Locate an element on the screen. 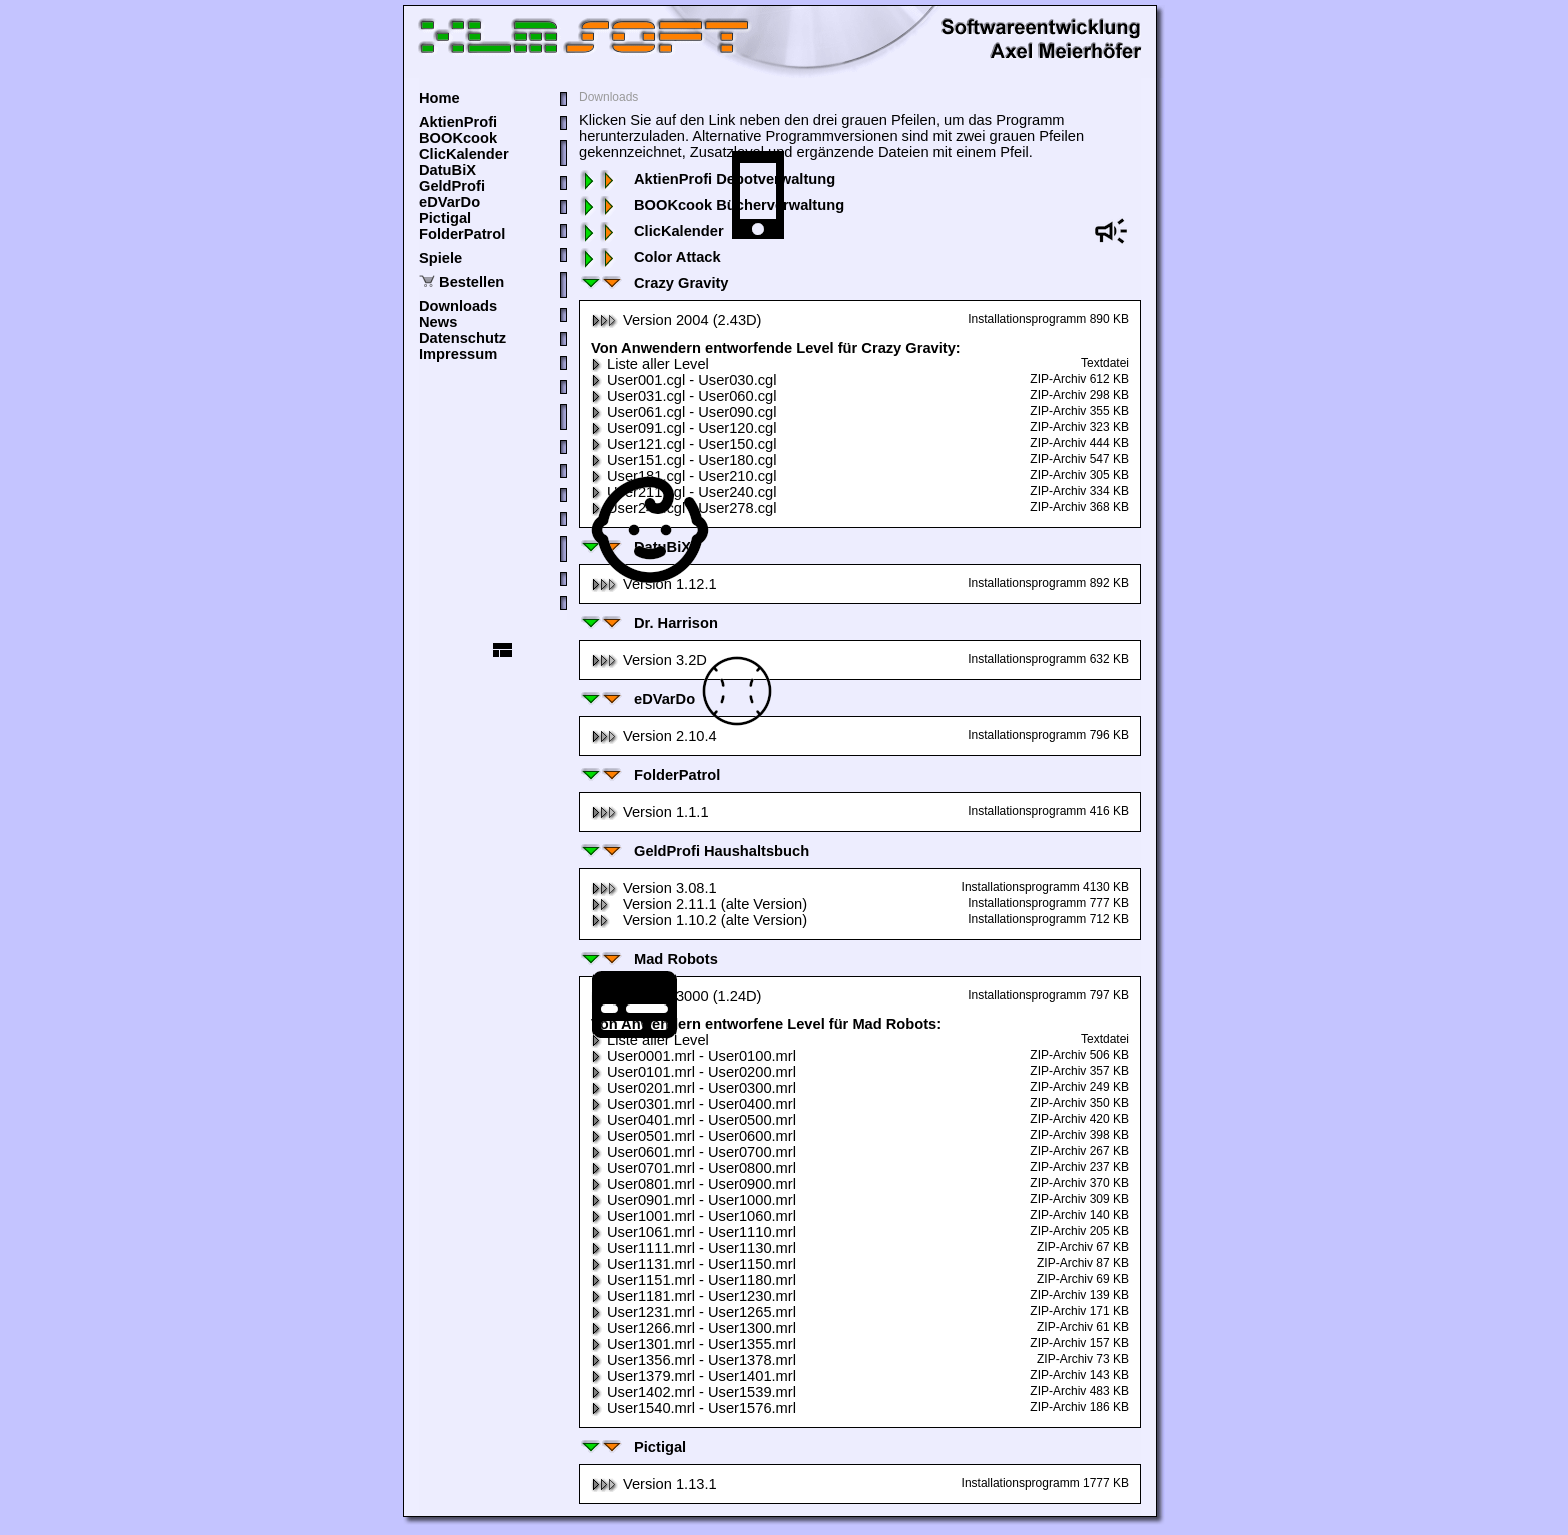 This screenshot has height=1535, width=1568. view baseball scores or stats is located at coordinates (737, 691).